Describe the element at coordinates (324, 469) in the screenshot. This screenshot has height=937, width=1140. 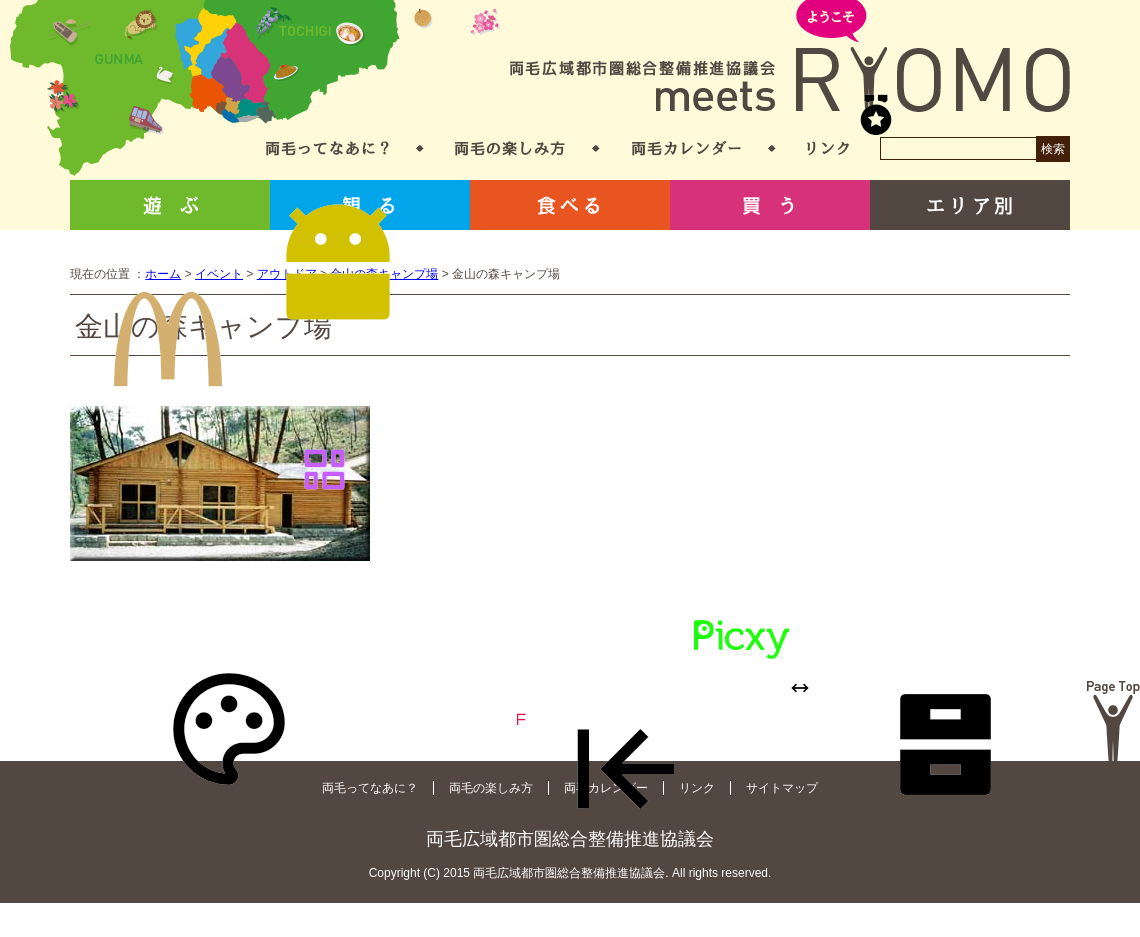
I see `access the dashboard or control panel` at that location.